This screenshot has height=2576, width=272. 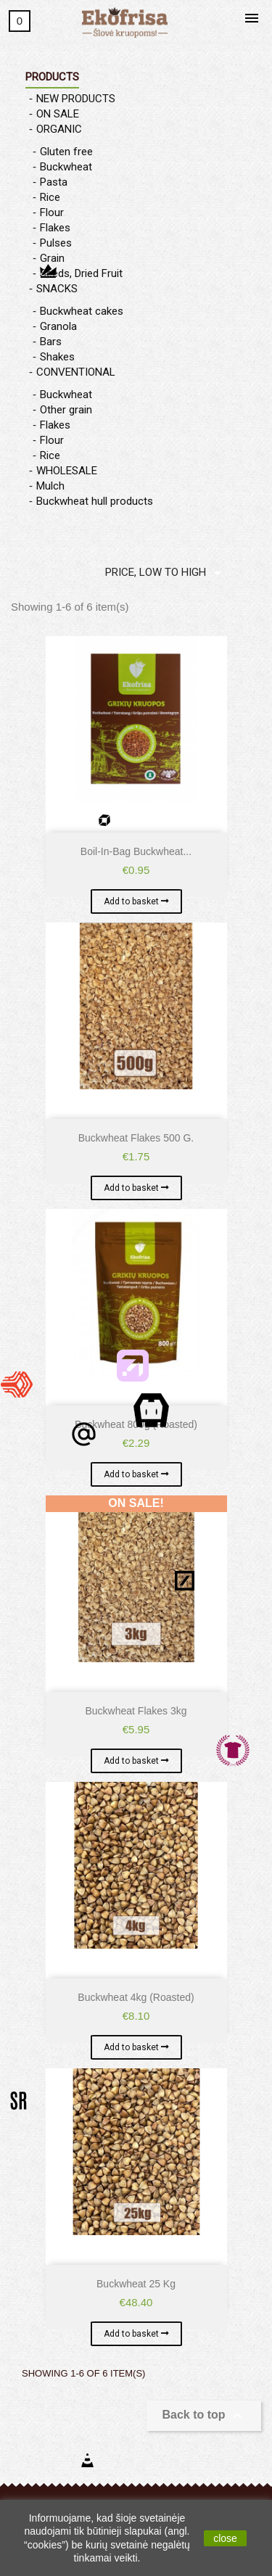 I want to click on open the WazirX cryptocurrency exchange app, so click(x=48, y=271).